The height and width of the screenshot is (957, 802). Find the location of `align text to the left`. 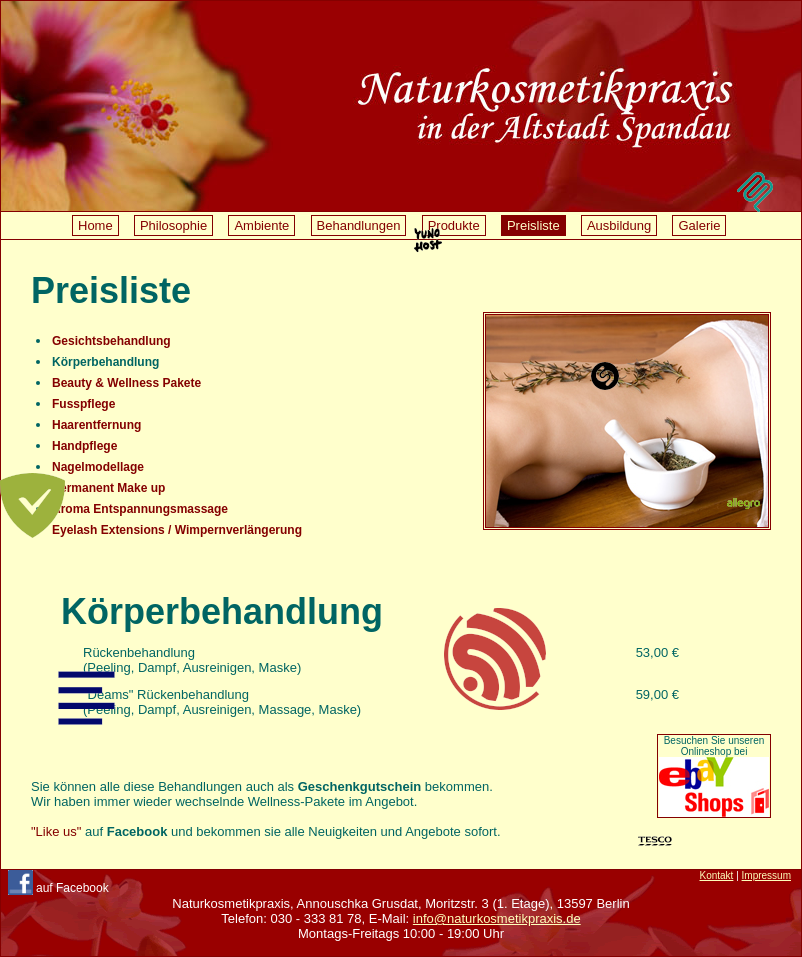

align text to the left is located at coordinates (86, 696).